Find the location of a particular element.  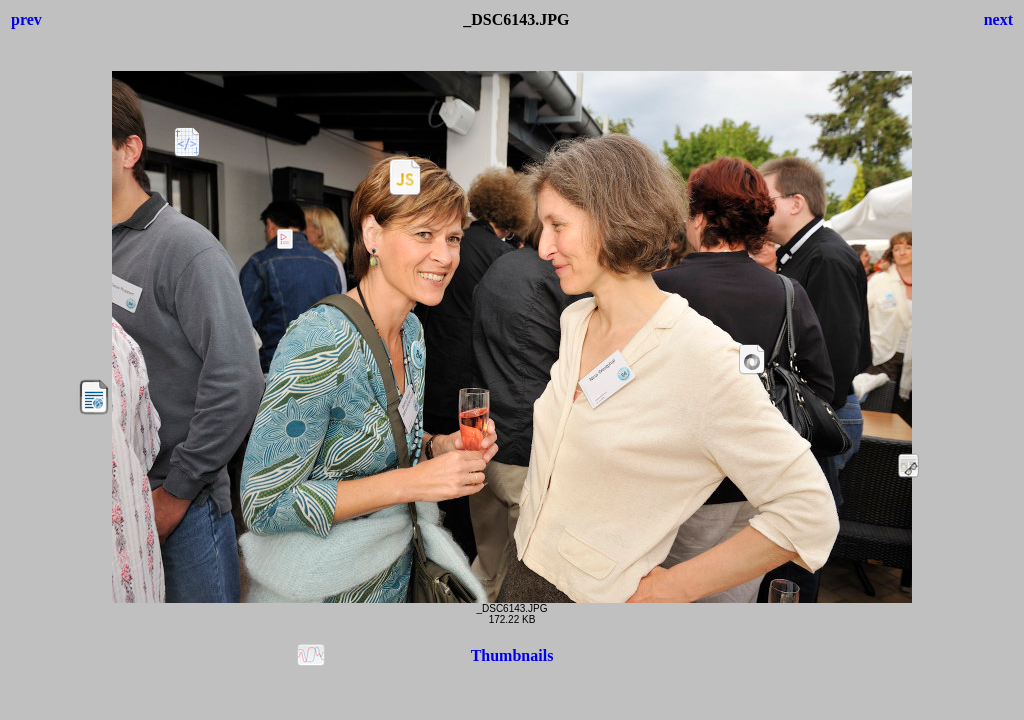

open power statistics application is located at coordinates (311, 655).